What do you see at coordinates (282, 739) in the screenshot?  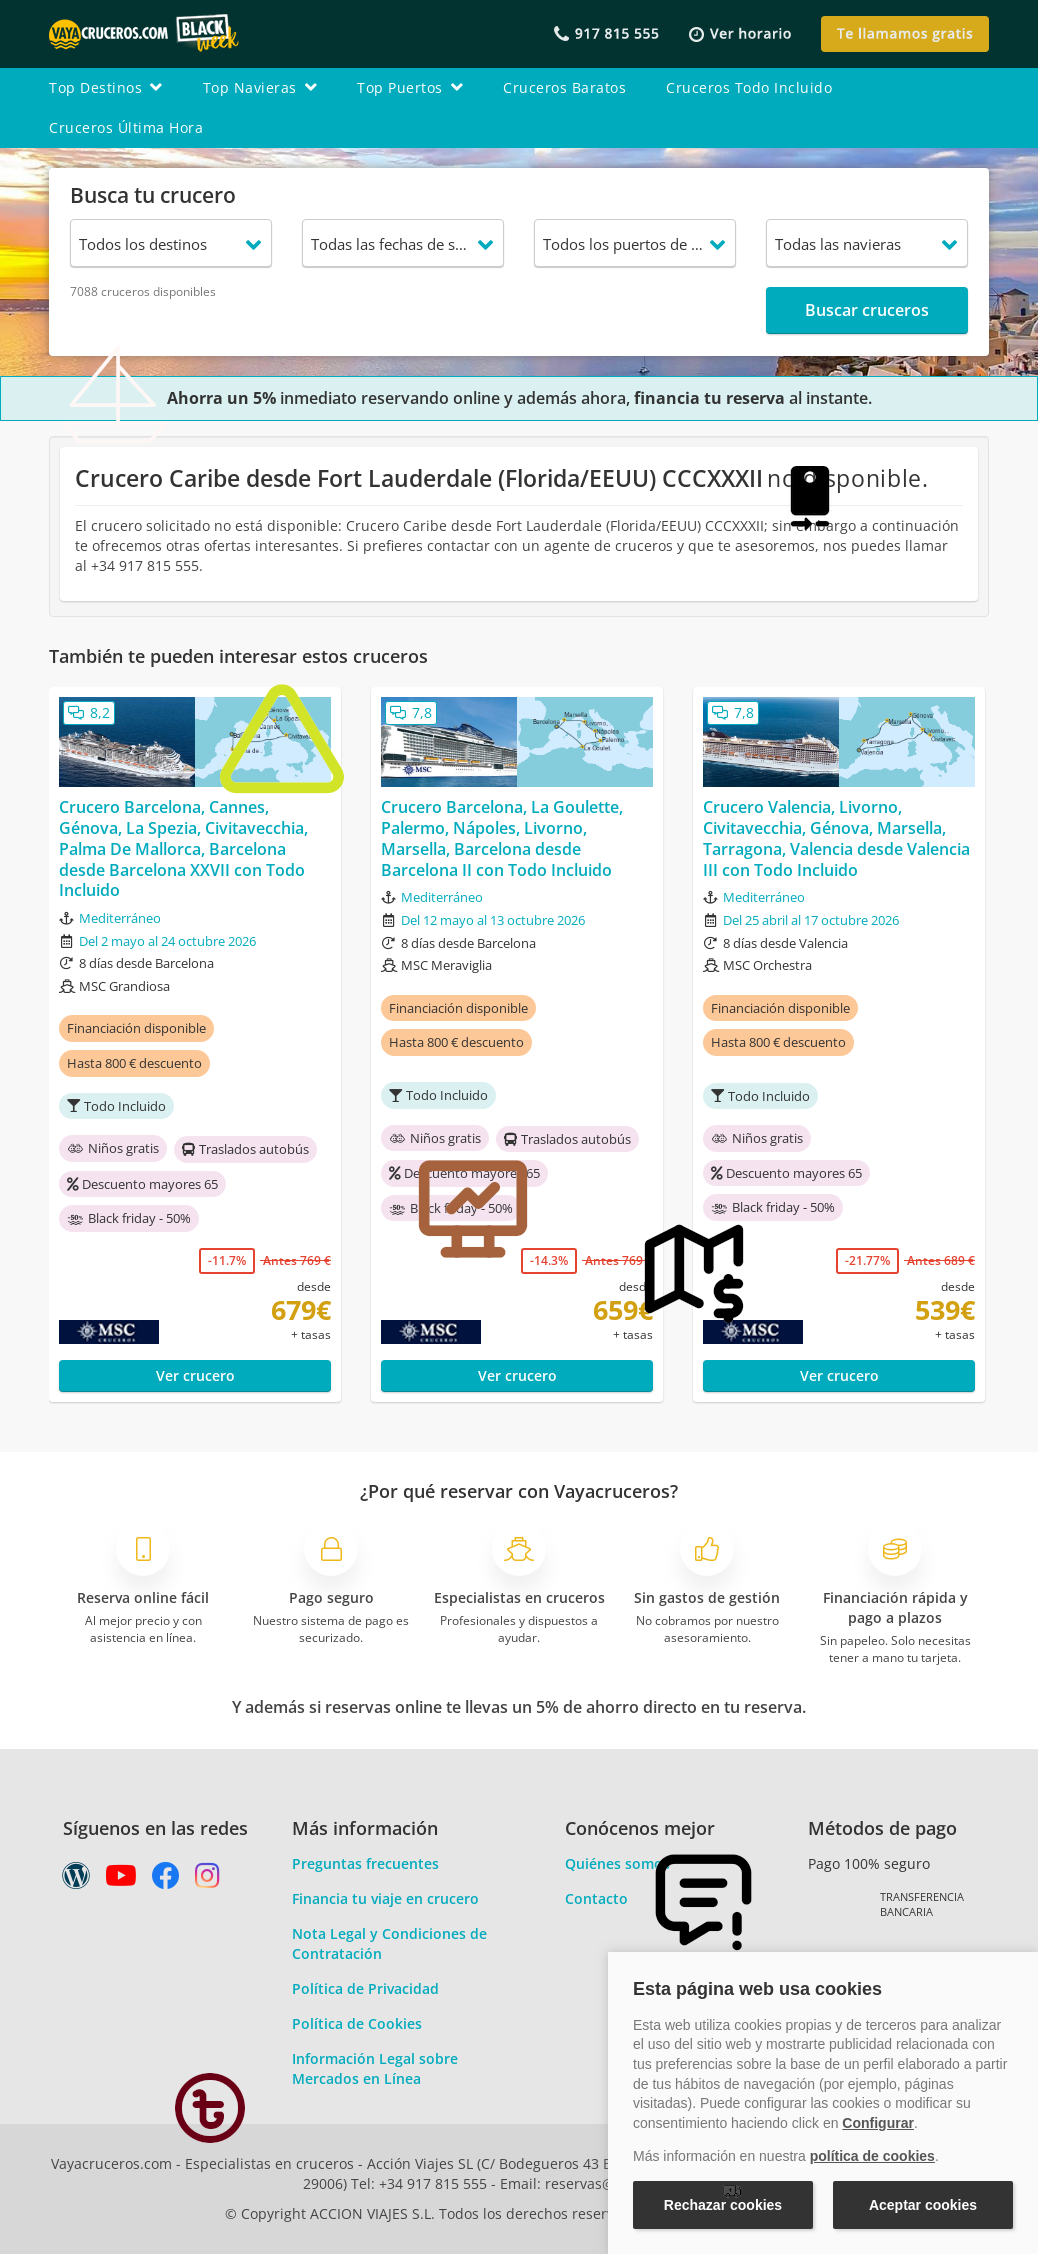 I see `indicates a warning or caution state` at bounding box center [282, 739].